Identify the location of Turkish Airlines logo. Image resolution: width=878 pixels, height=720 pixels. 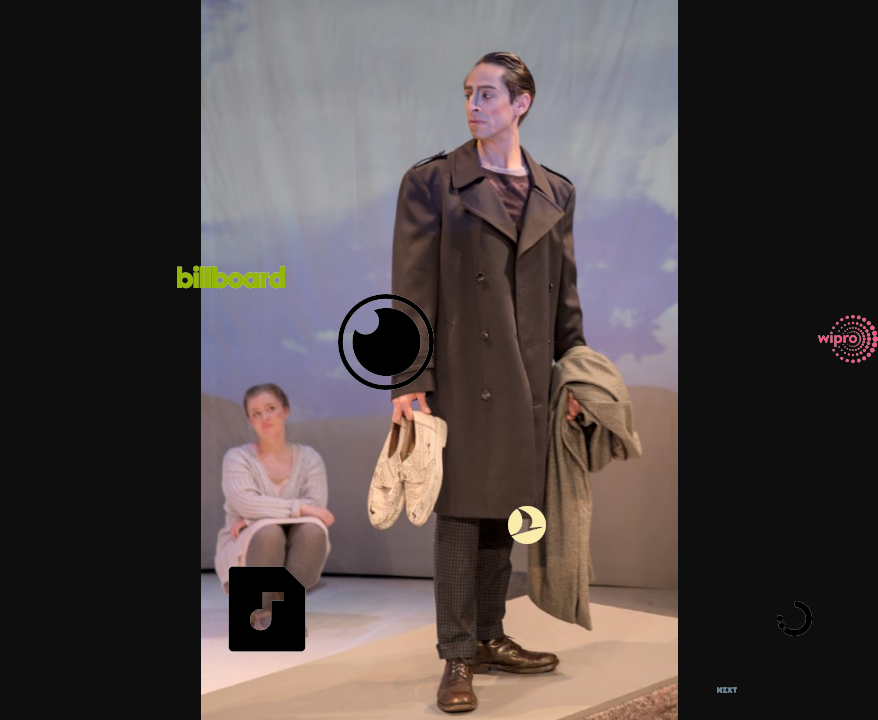
(527, 525).